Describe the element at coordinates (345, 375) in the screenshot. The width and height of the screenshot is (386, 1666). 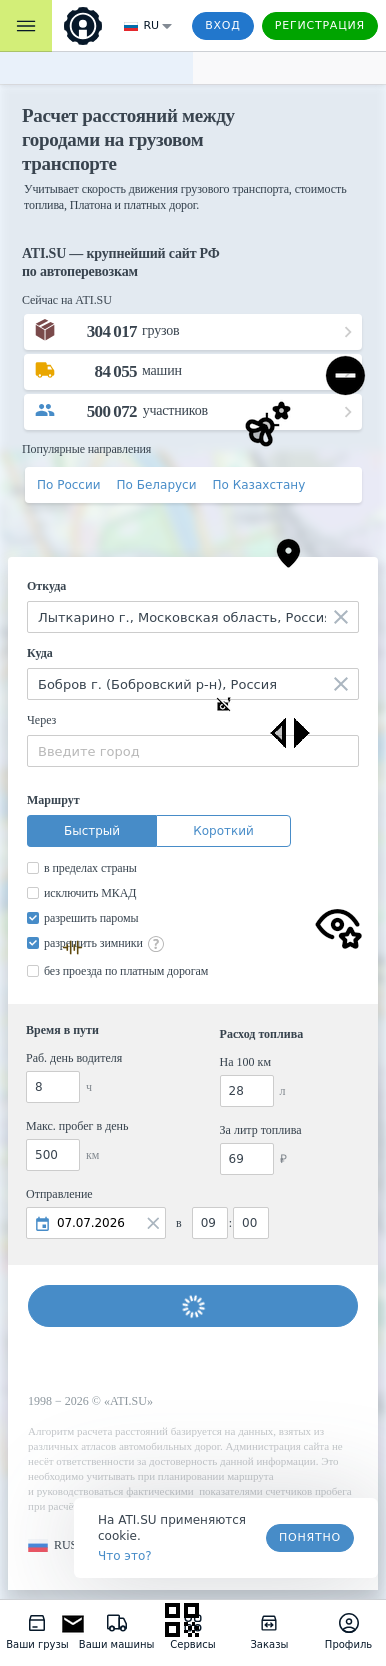
I see `do not disturb mode is enabled` at that location.